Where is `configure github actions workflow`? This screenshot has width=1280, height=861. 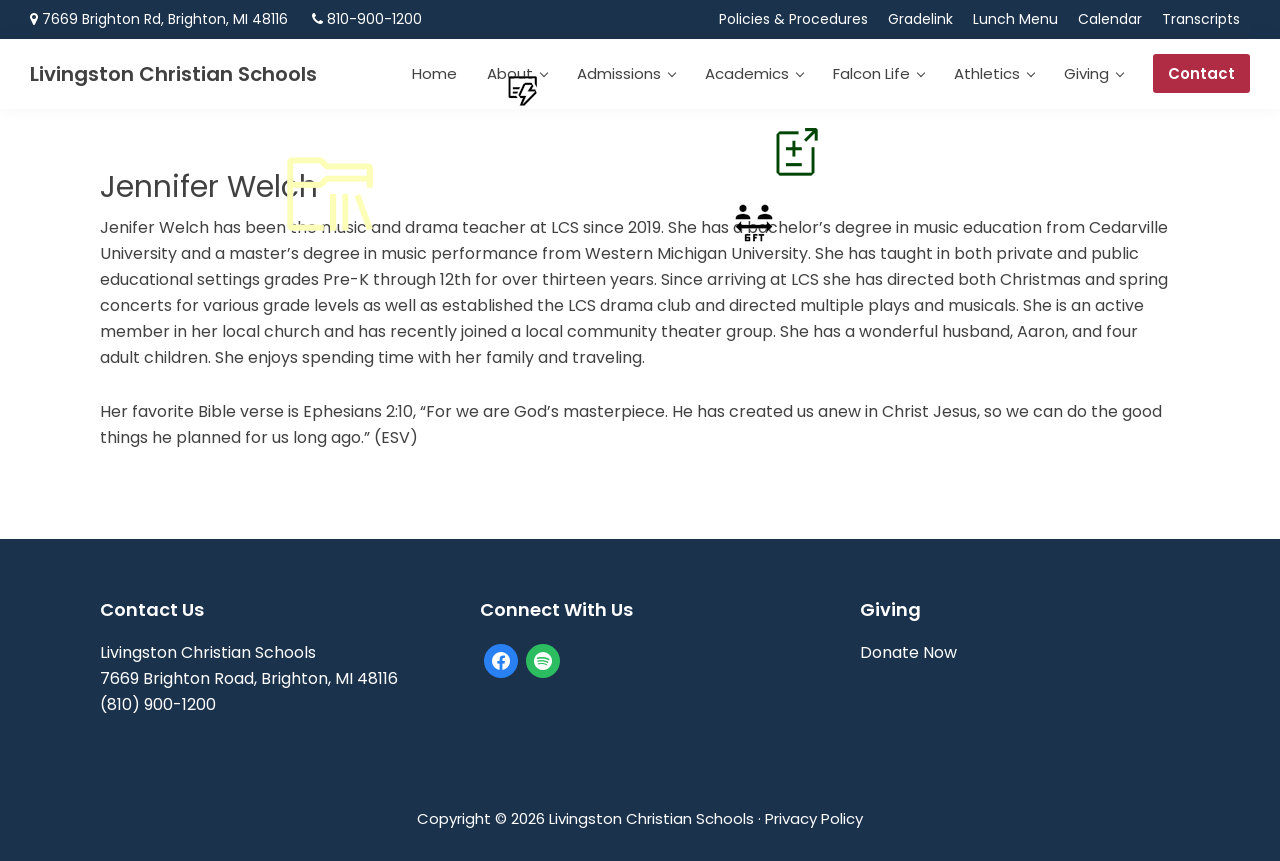 configure github actions workflow is located at coordinates (521, 91).